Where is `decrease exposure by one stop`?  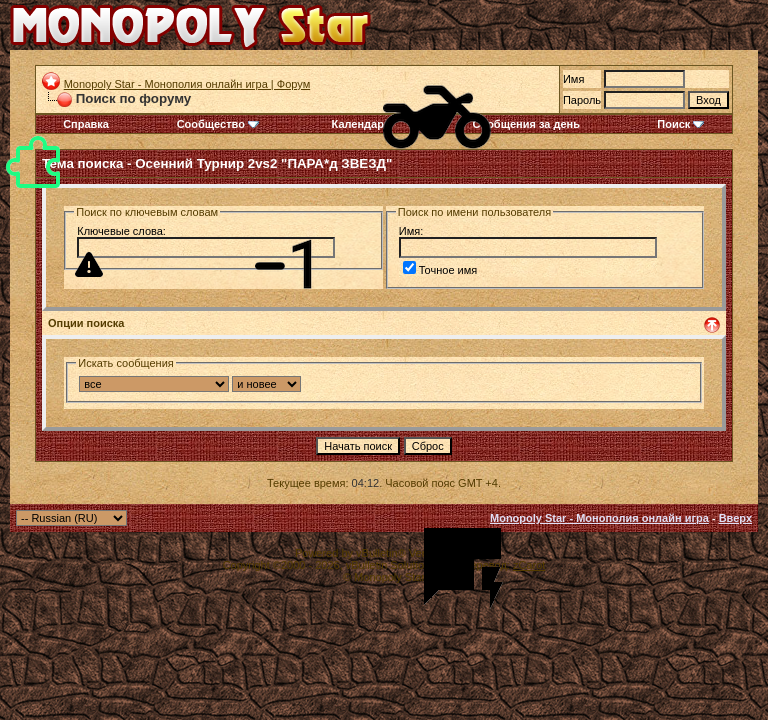
decrease exposure by one stop is located at coordinates (285, 266).